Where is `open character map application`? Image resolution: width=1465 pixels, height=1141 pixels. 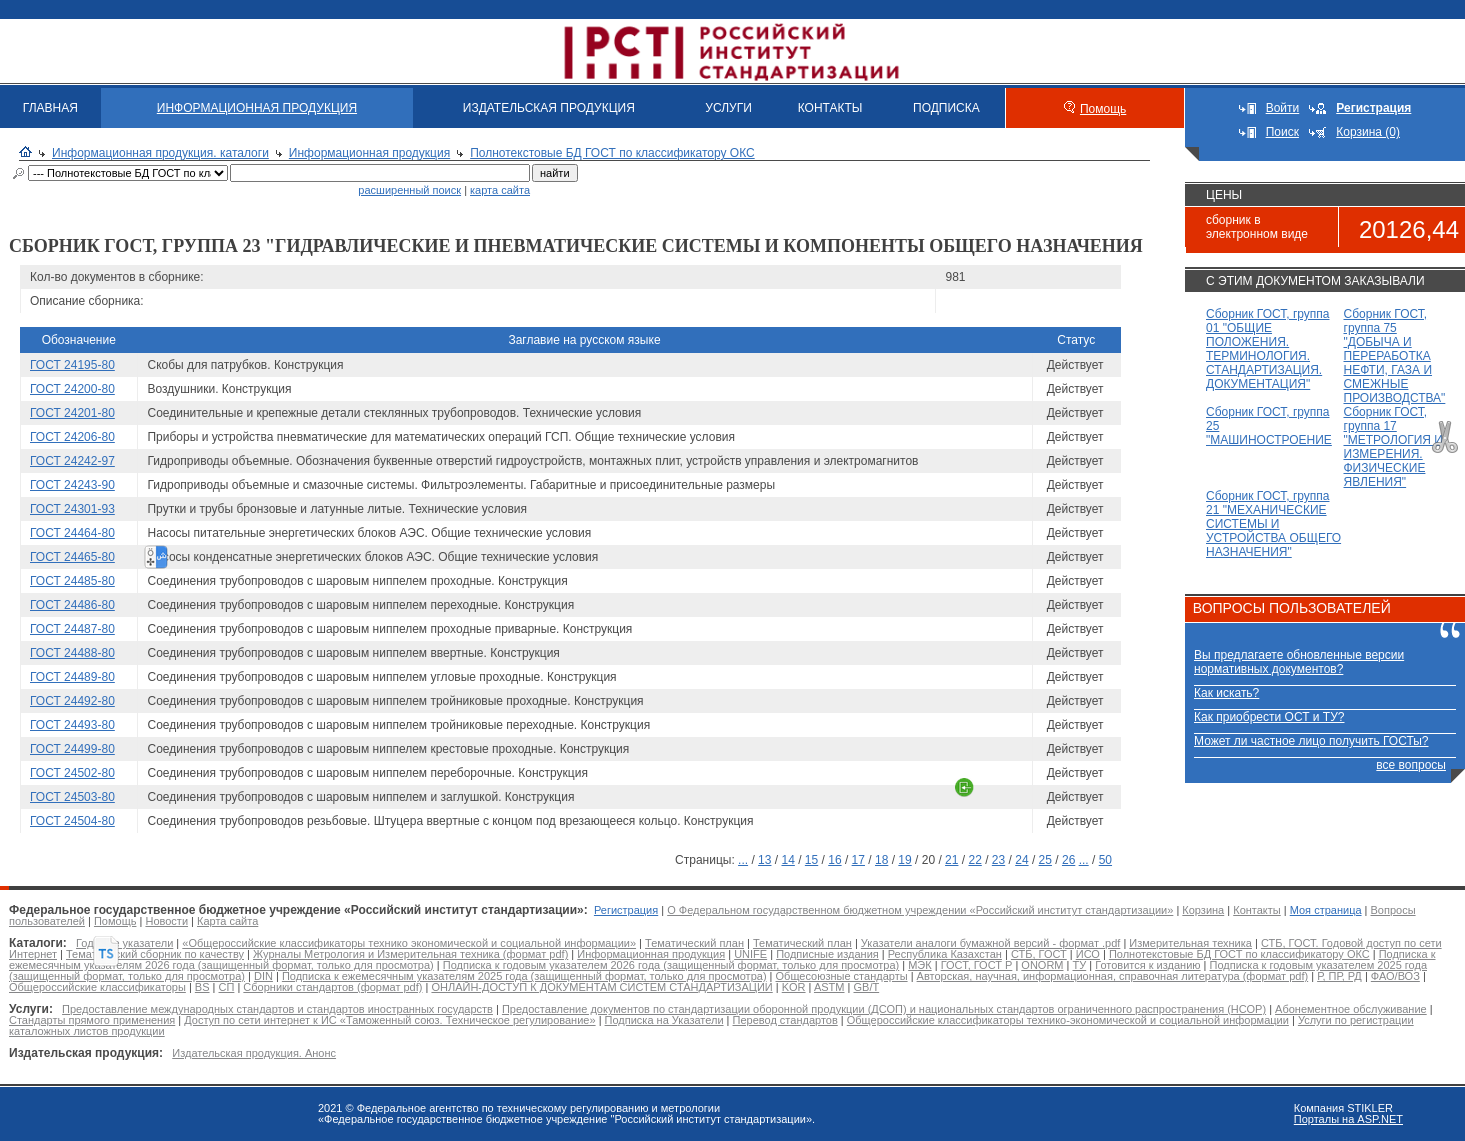 open character map application is located at coordinates (156, 557).